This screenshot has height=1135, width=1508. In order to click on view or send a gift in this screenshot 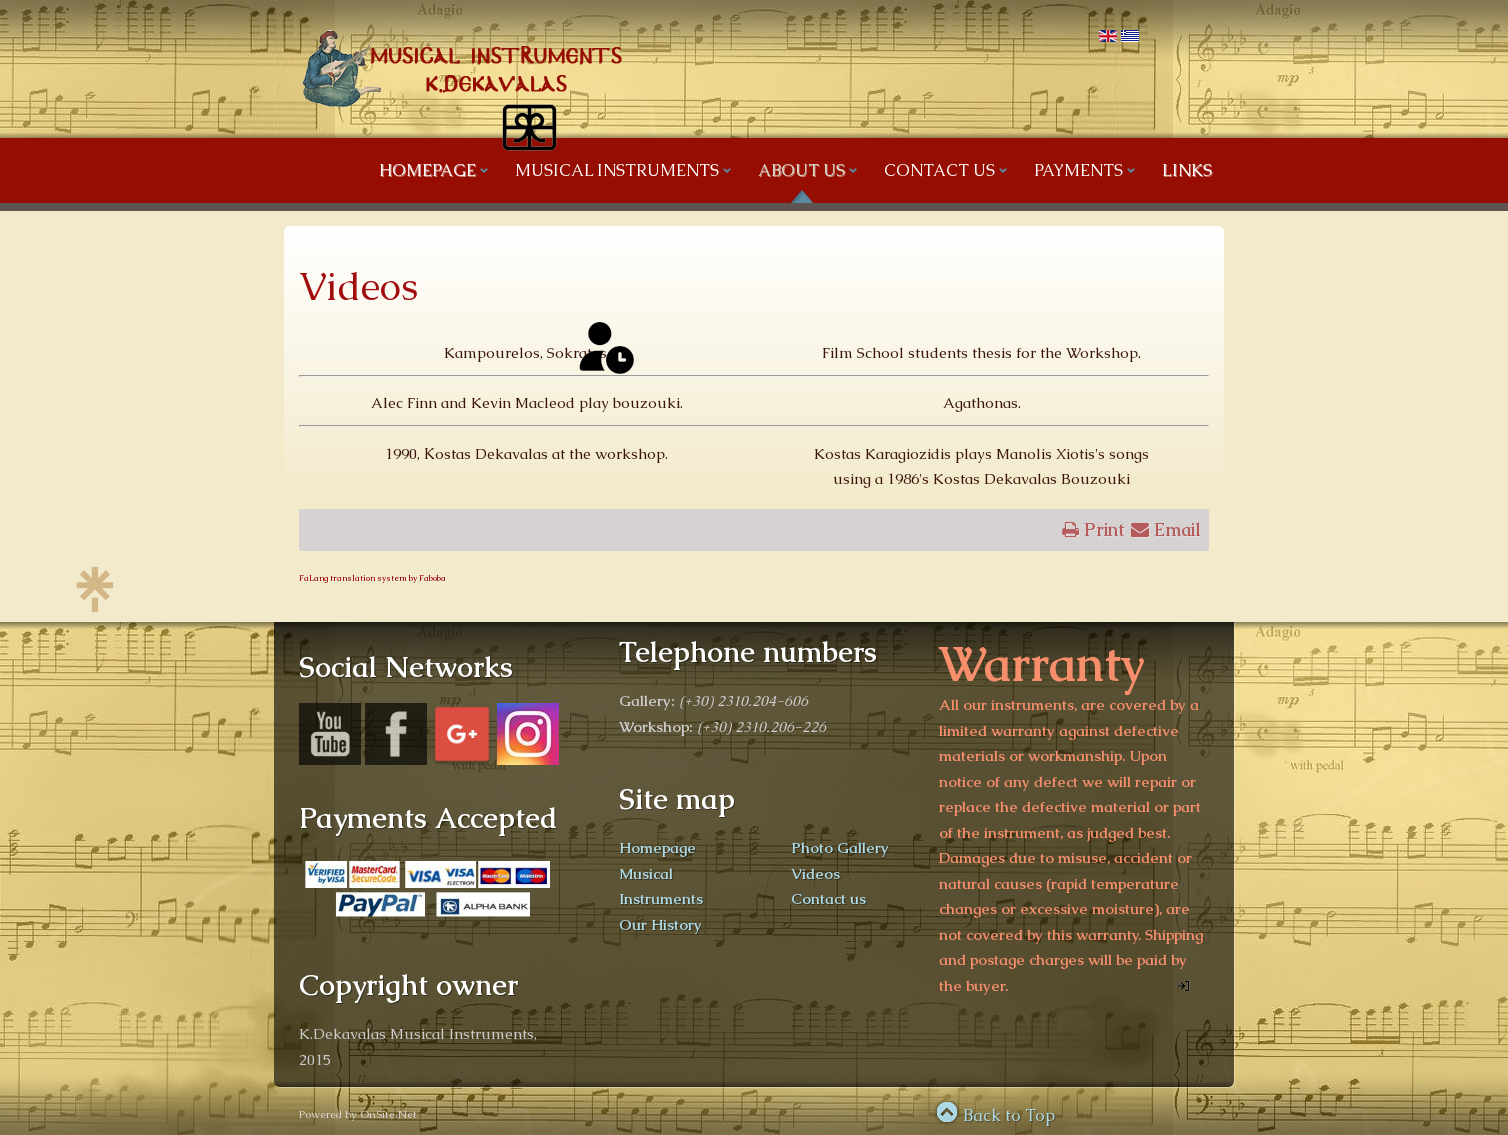, I will do `click(529, 127)`.